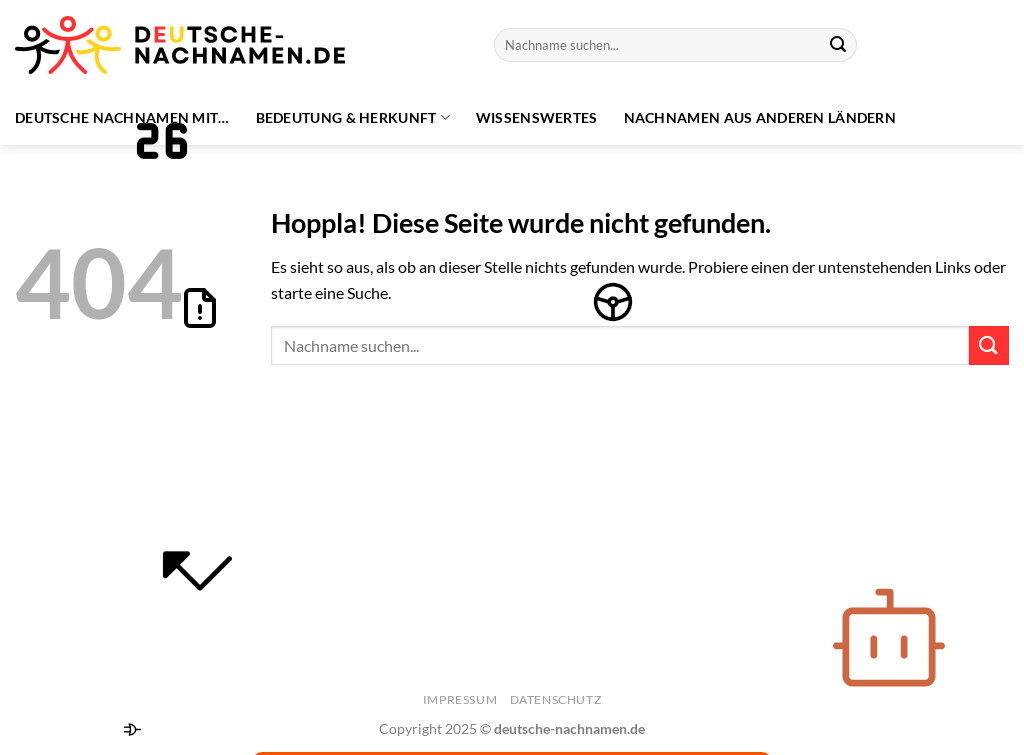 This screenshot has width=1024, height=755. What do you see at coordinates (132, 729) in the screenshot?
I see `logic OR gate symbol for circuit diagrams` at bounding box center [132, 729].